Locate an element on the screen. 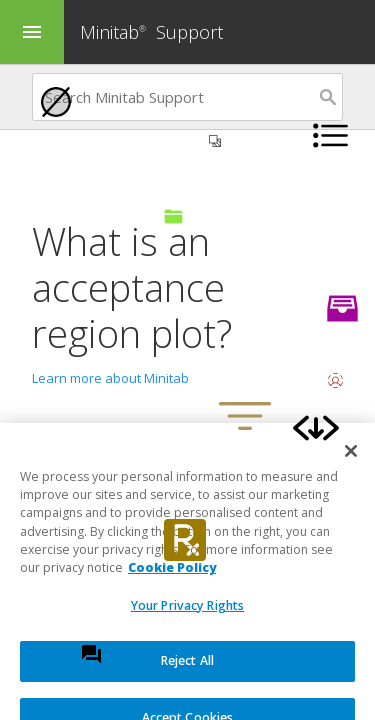 The width and height of the screenshot is (375, 720). filter or sort content is located at coordinates (245, 416).